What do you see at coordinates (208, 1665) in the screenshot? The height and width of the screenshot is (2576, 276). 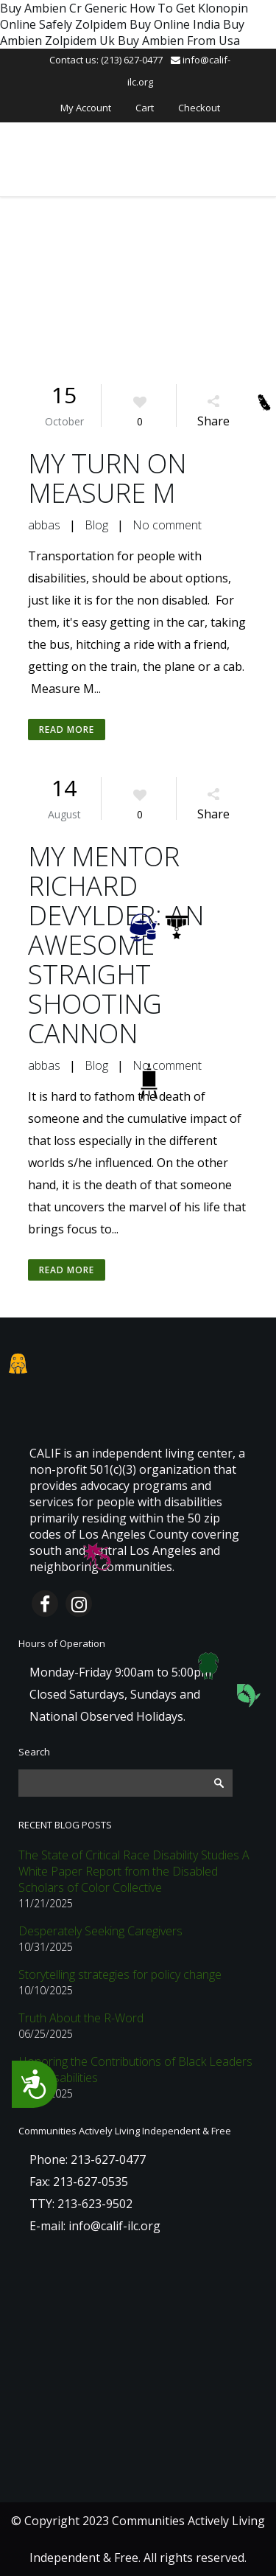 I see `select roast chicken as a food item` at bounding box center [208, 1665].